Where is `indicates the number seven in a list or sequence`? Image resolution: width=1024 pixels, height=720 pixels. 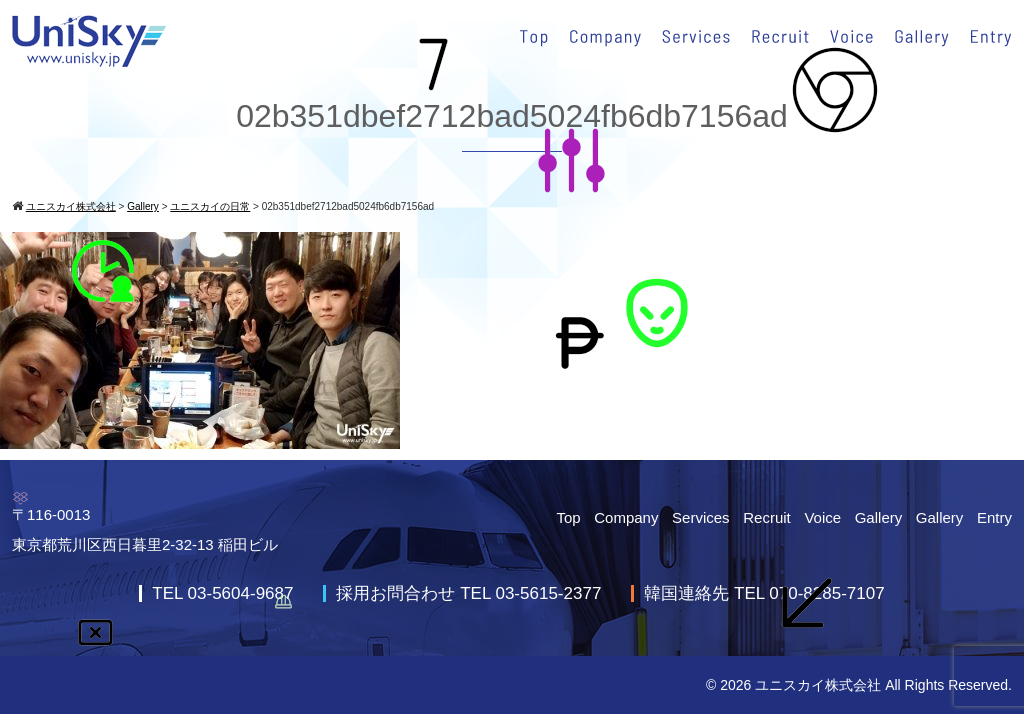 indicates the number seven in a list or sequence is located at coordinates (433, 64).